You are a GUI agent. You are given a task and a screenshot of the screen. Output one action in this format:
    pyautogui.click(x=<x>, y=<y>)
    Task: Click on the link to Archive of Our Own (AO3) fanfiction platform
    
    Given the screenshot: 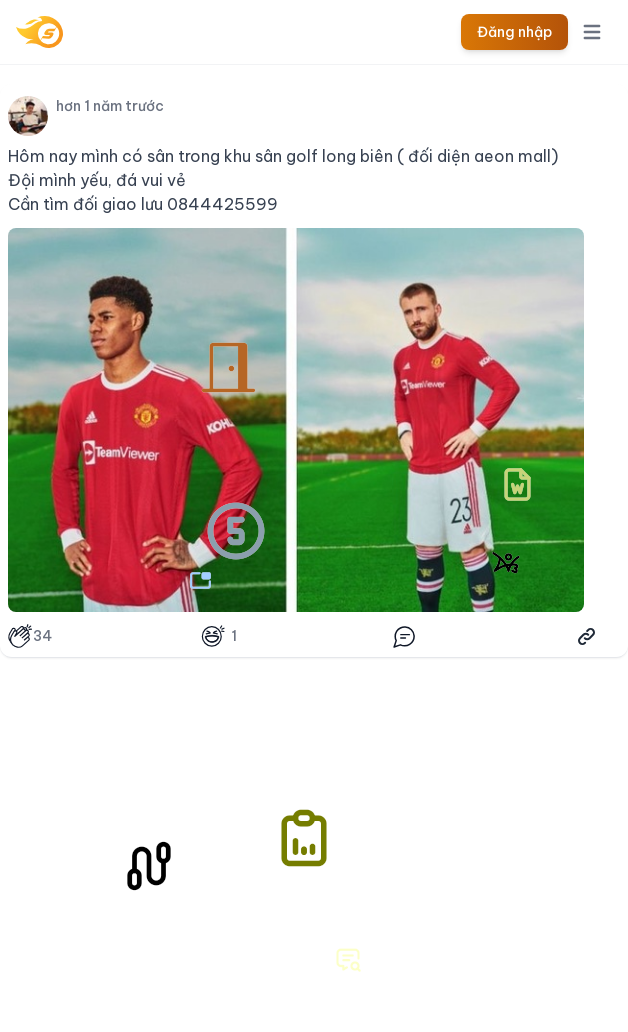 What is the action you would take?
    pyautogui.click(x=506, y=562)
    